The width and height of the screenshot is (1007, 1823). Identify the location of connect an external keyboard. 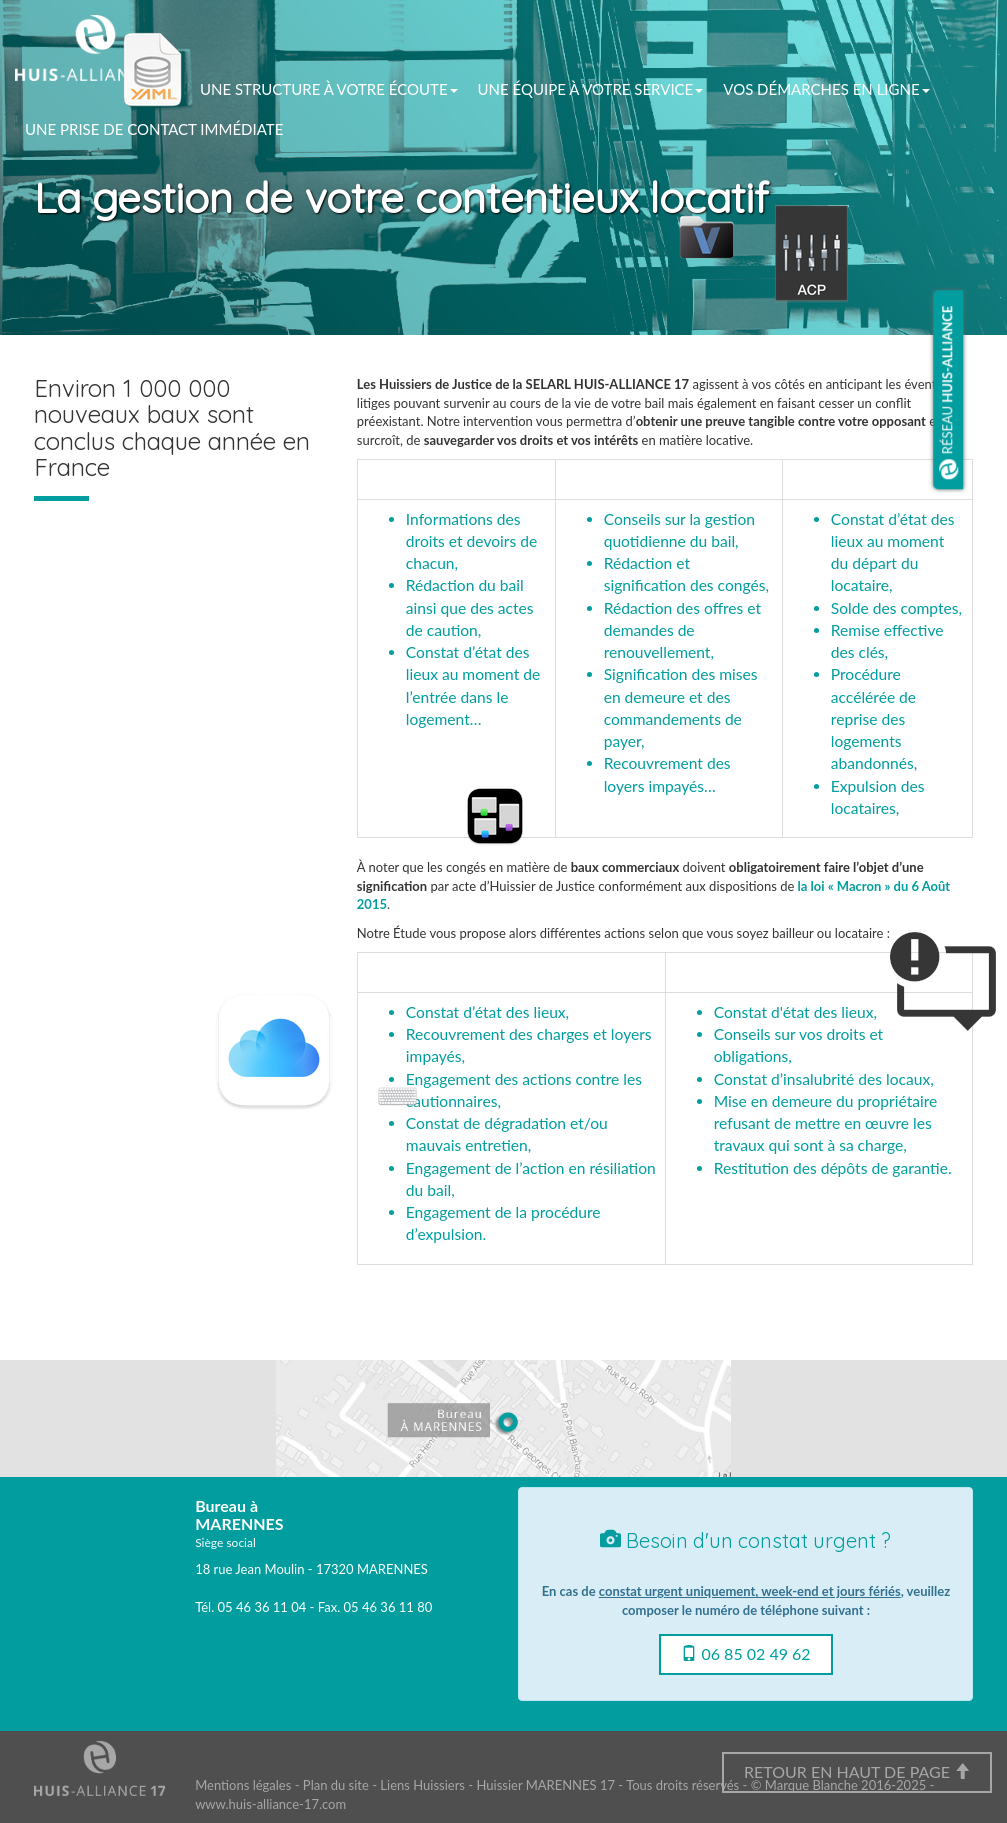
(397, 1096).